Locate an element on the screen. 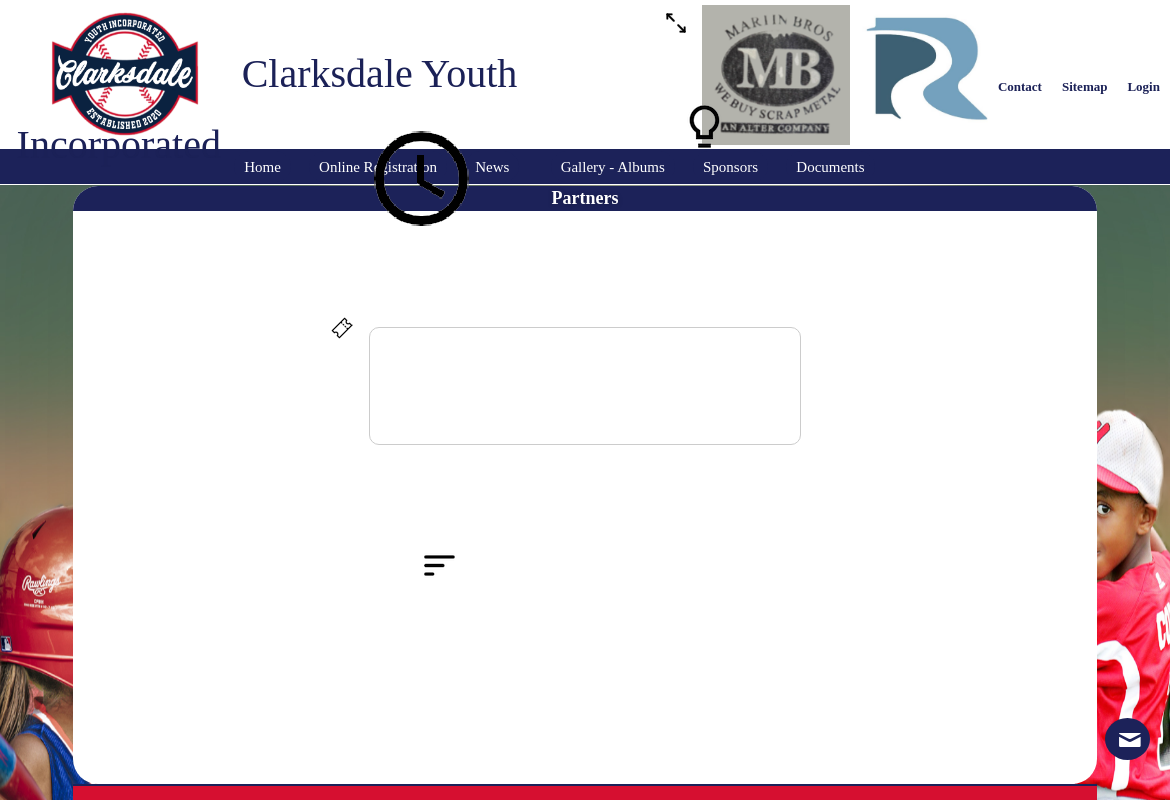 Image resolution: width=1170 pixels, height=800 pixels. expand to fullscreen mode is located at coordinates (676, 23).